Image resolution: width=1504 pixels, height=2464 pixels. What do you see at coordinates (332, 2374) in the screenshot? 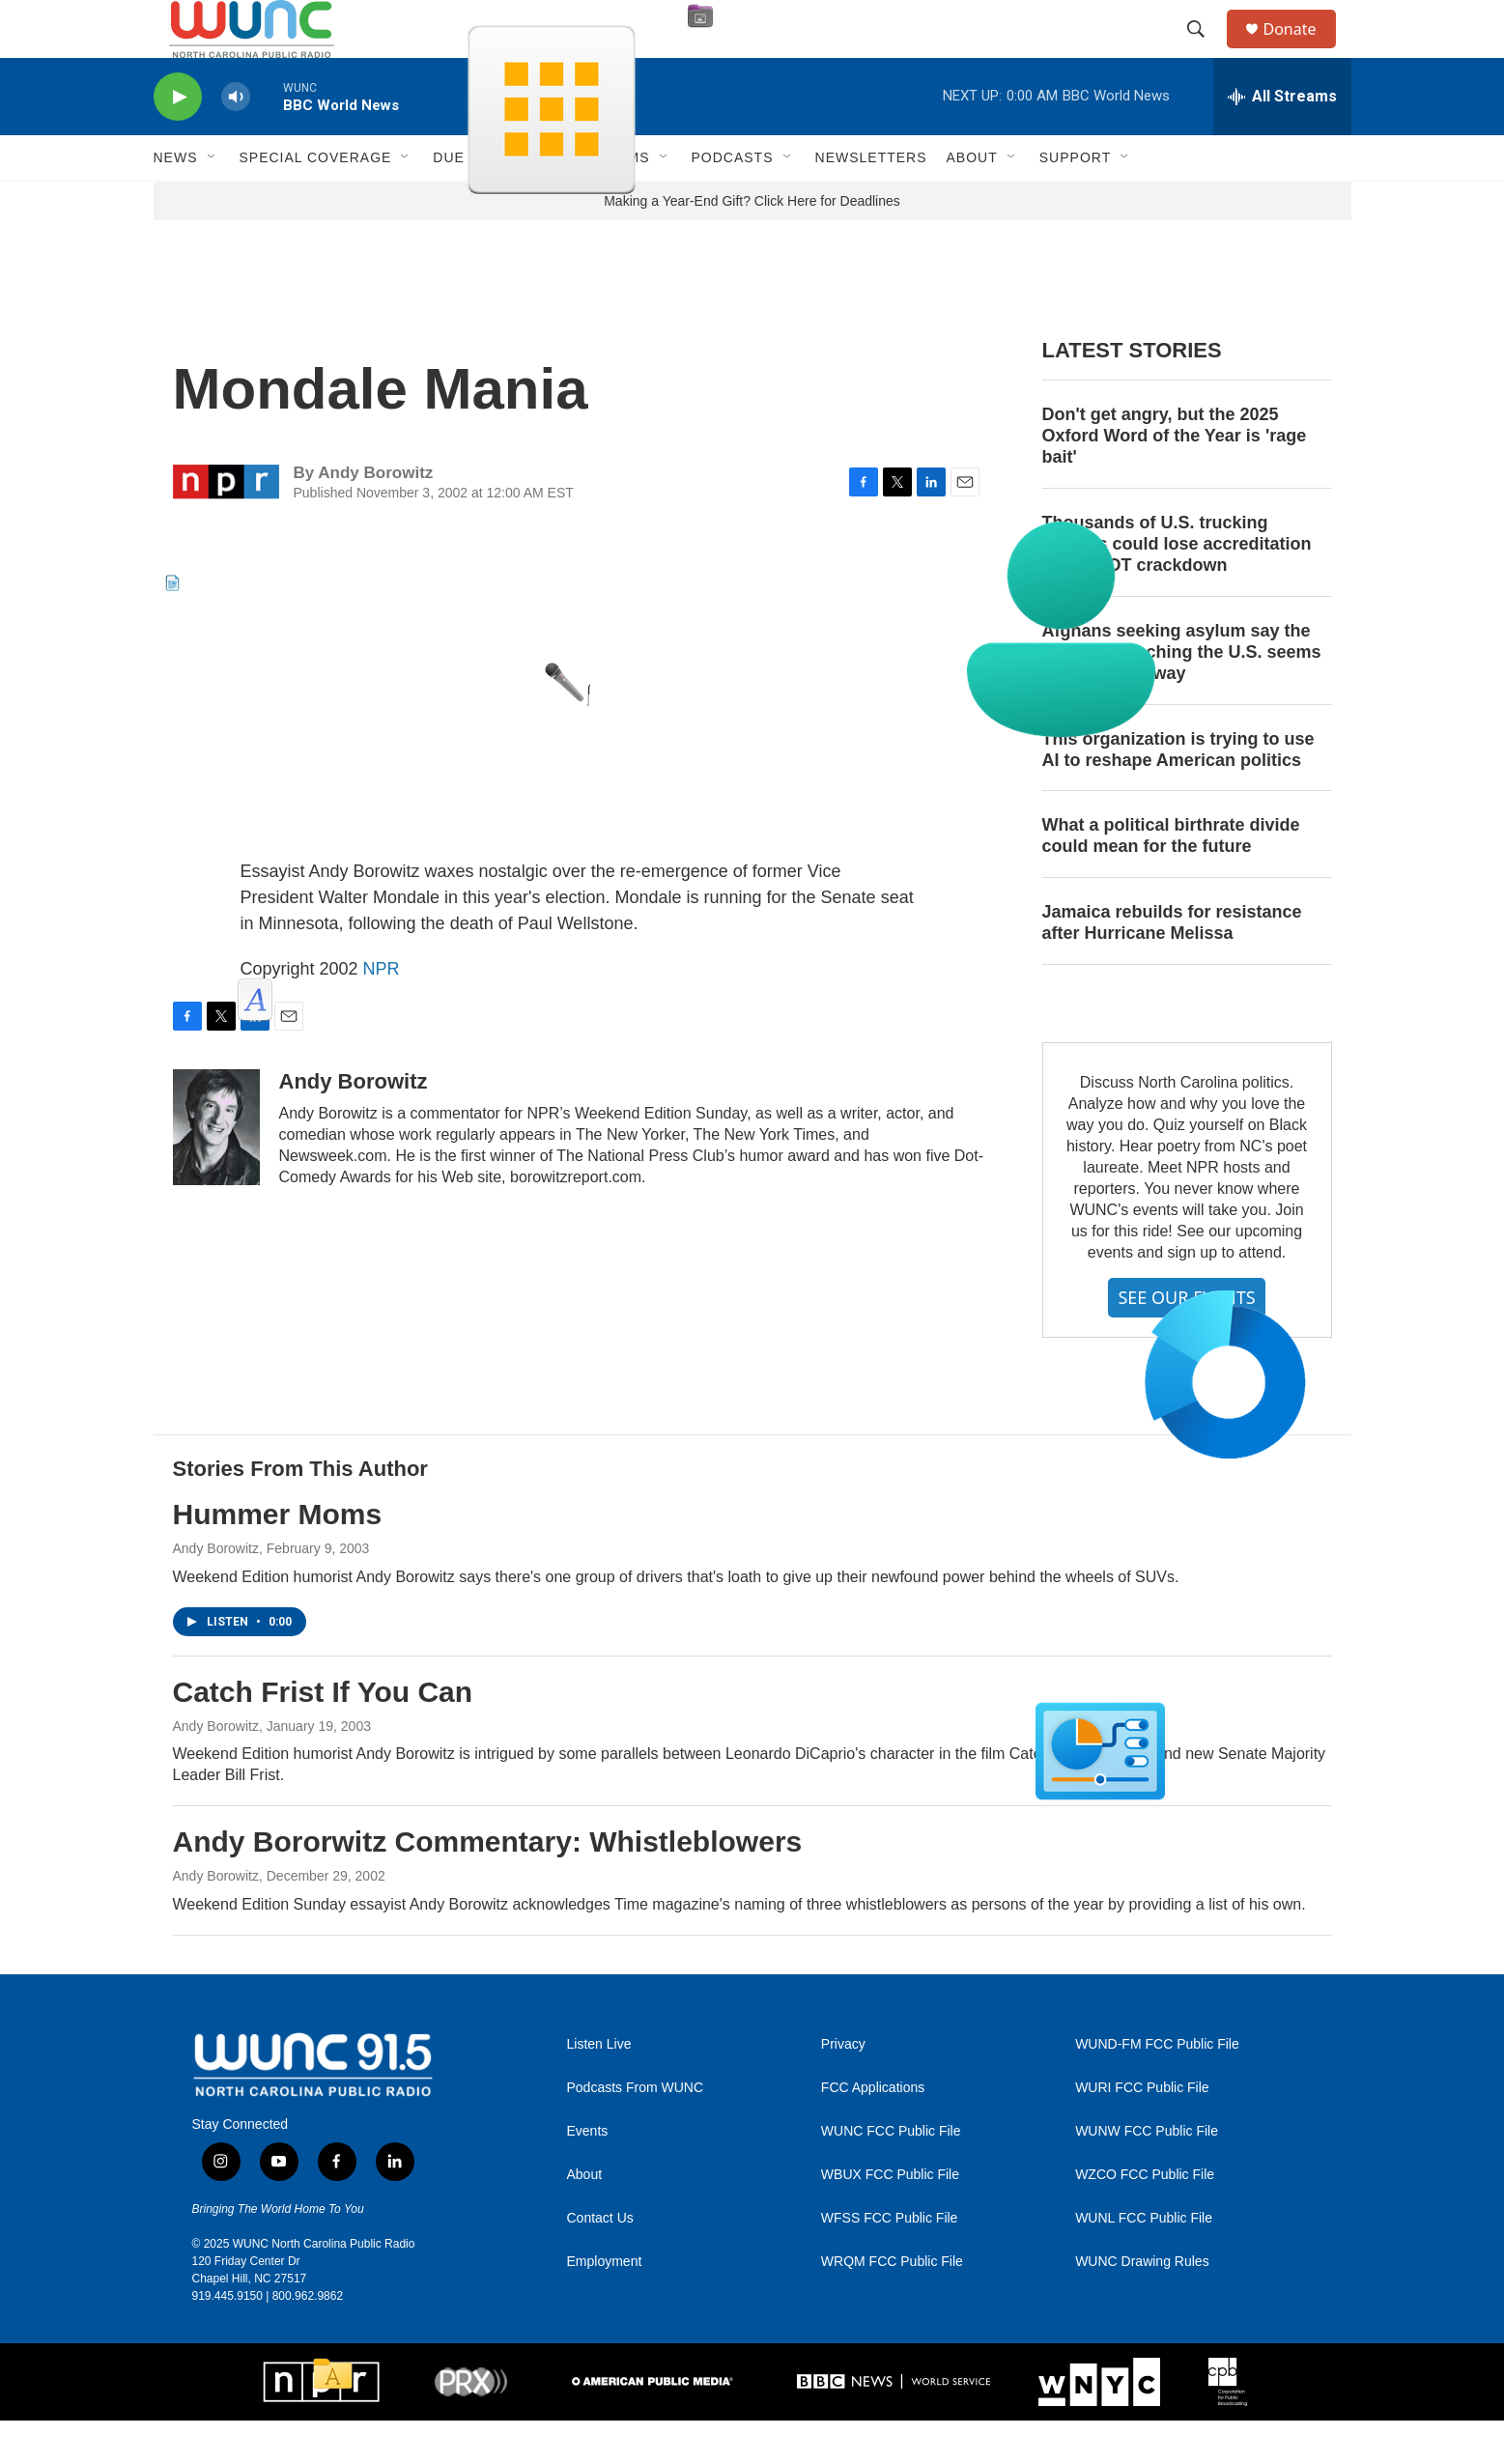
I see `open the fonts folder` at bounding box center [332, 2374].